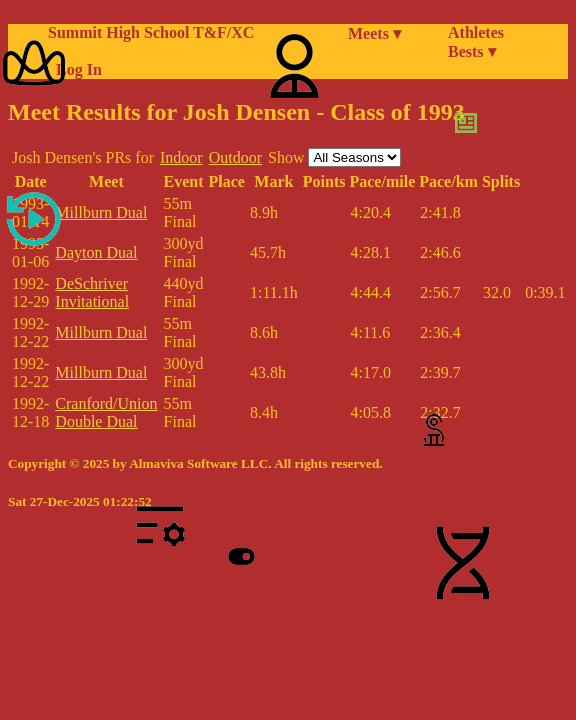 This screenshot has width=576, height=720. I want to click on simple icons brand logo, so click(434, 430).